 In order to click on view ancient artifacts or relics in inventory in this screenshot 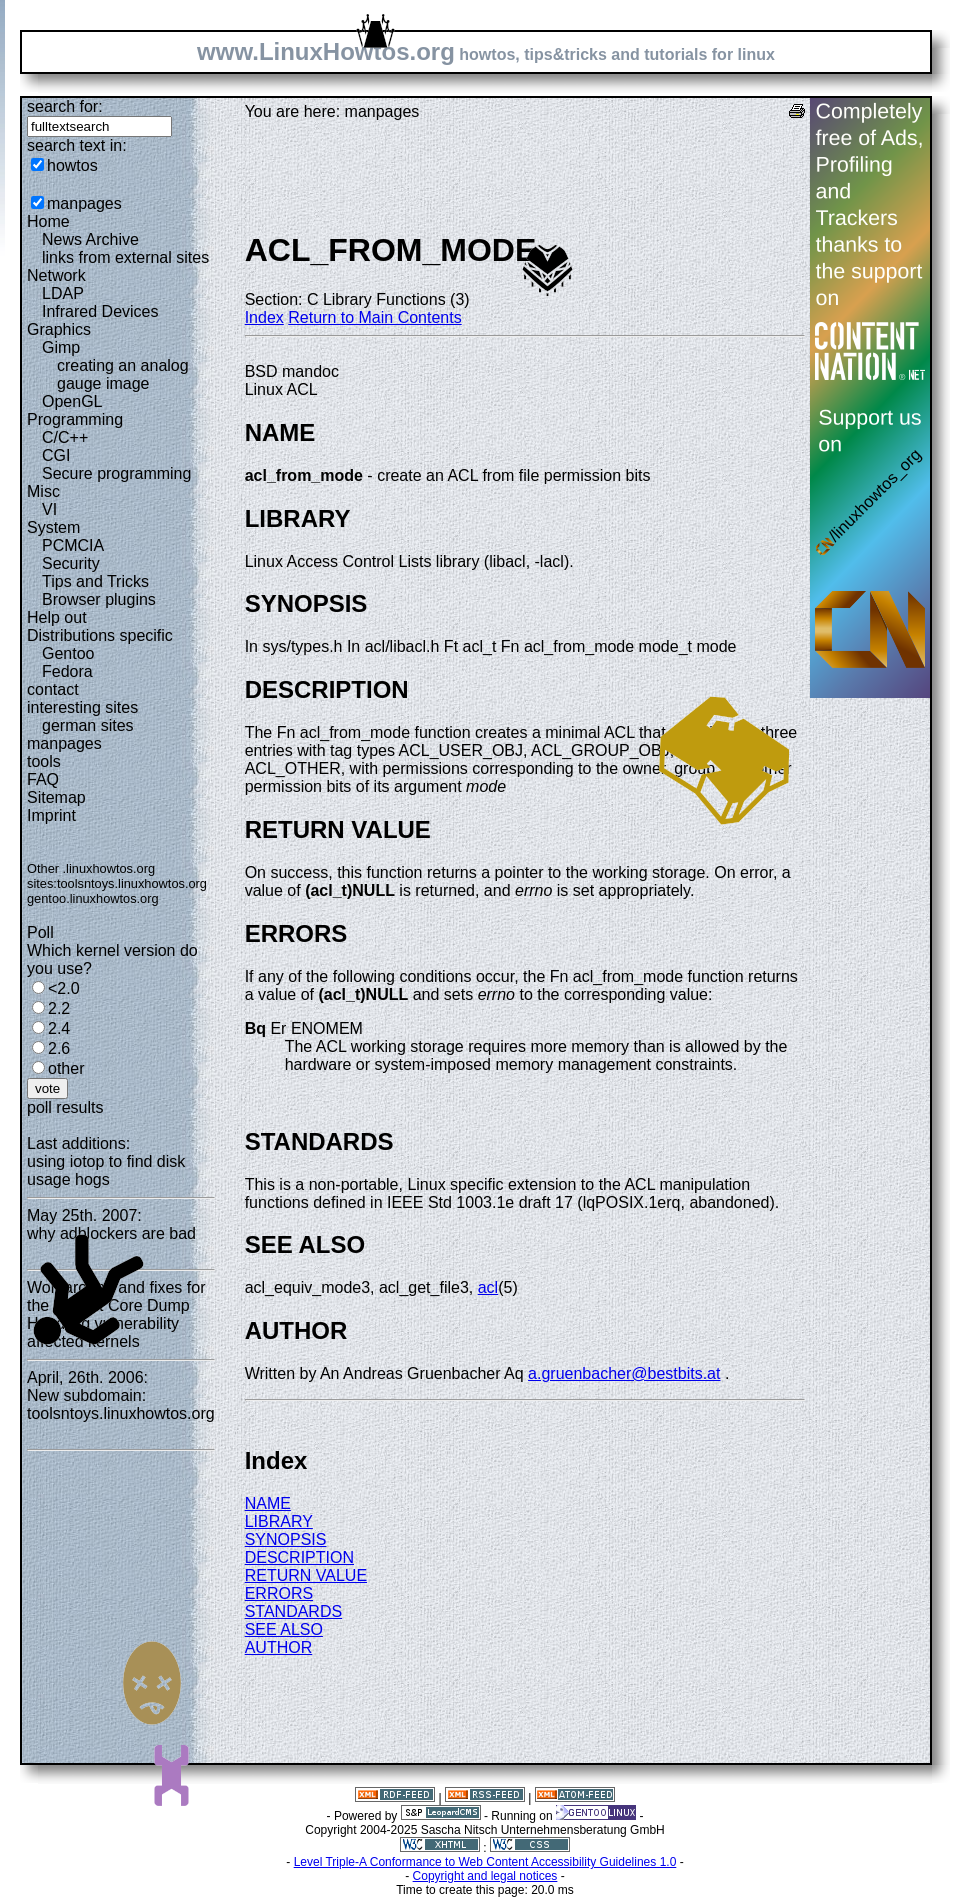, I will do `click(724, 760)`.